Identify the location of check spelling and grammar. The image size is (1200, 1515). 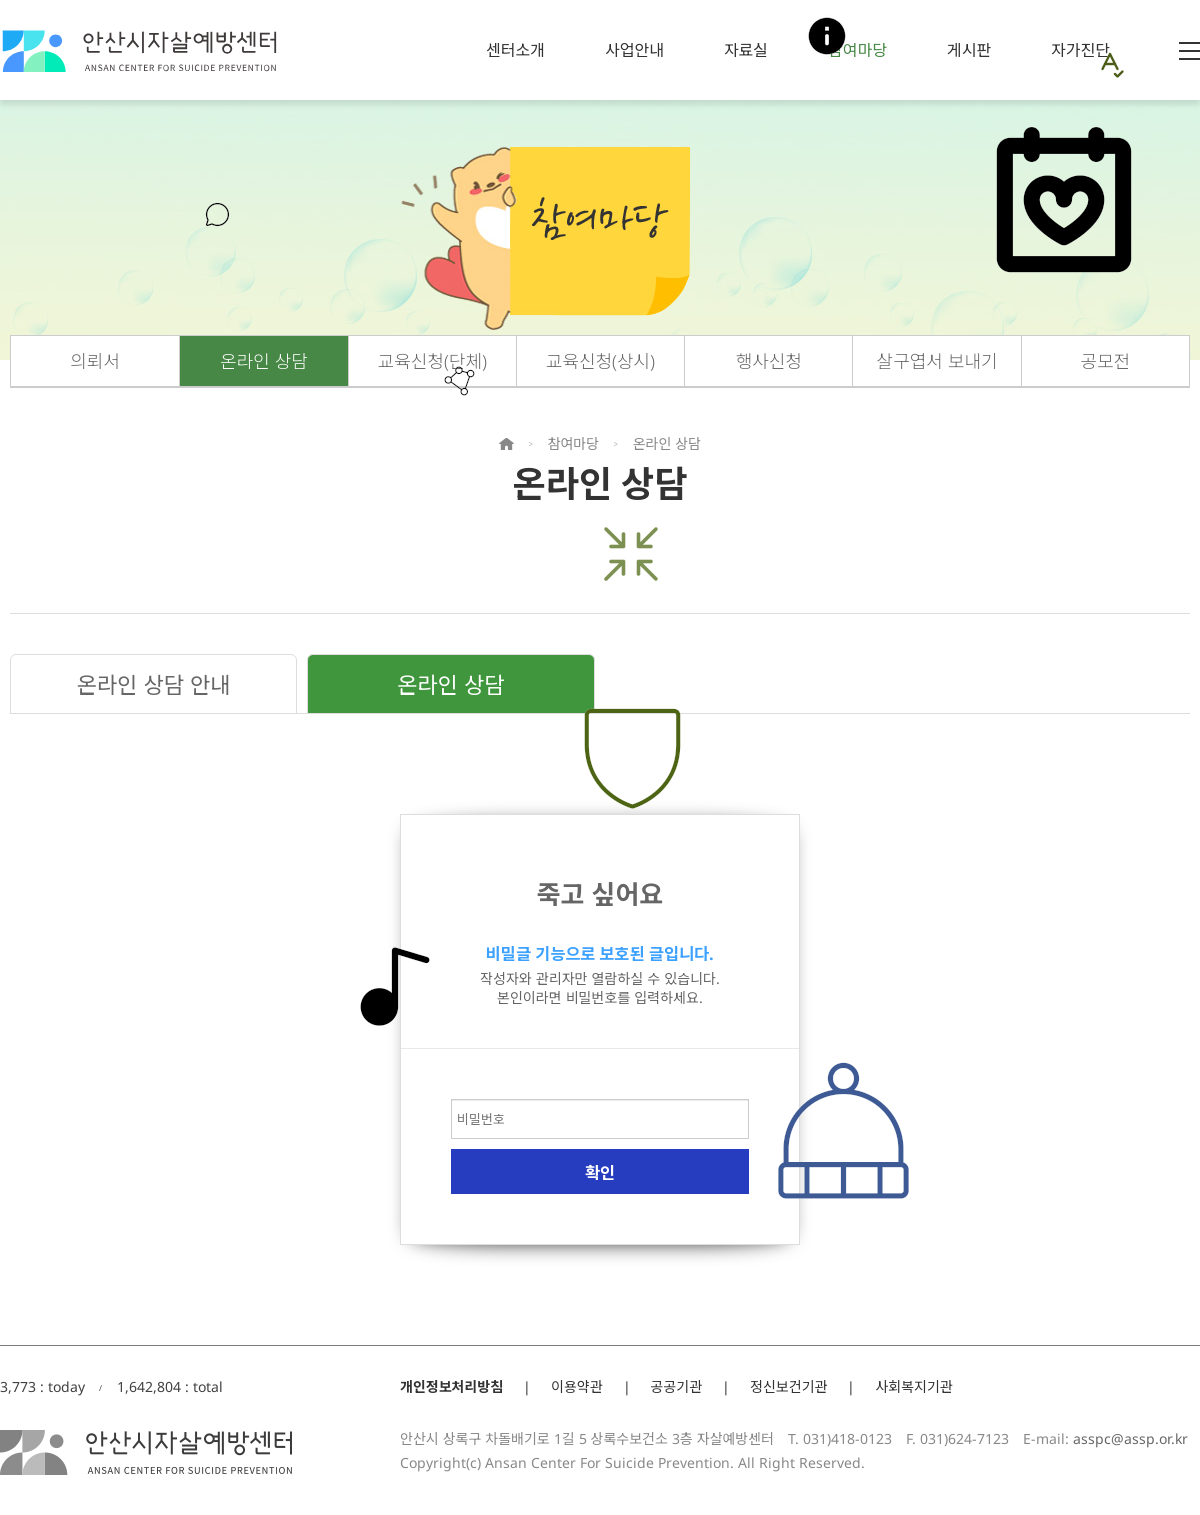
(1110, 64).